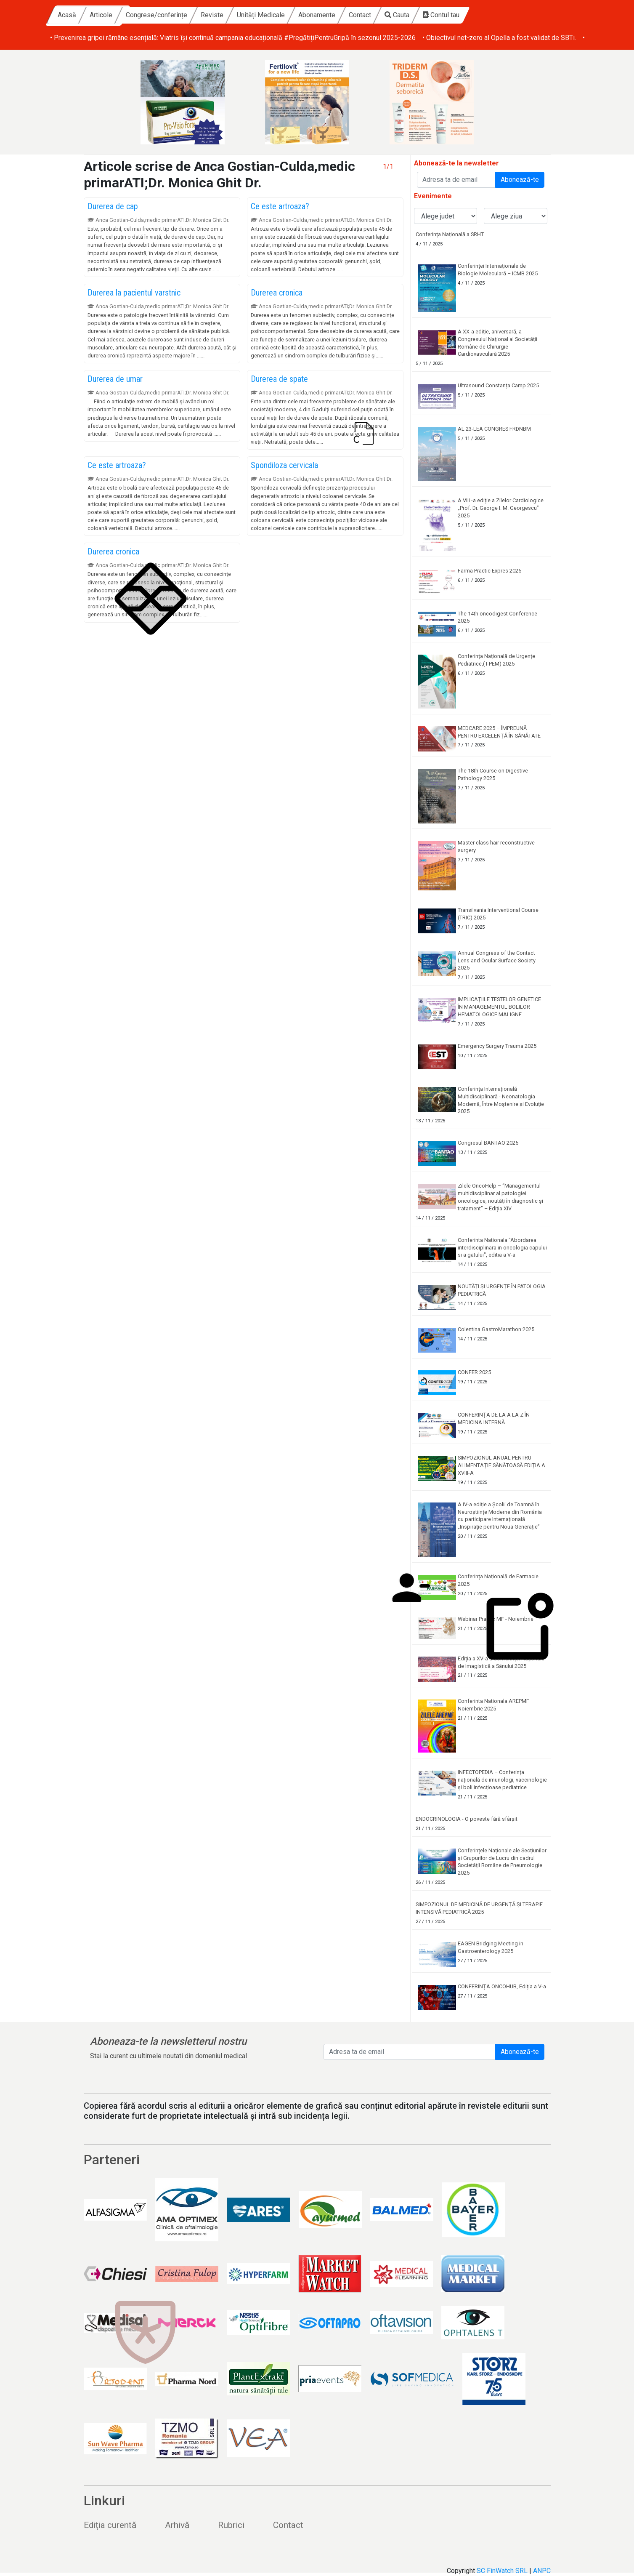  Describe the element at coordinates (364, 433) in the screenshot. I see `open a C programming language file` at that location.